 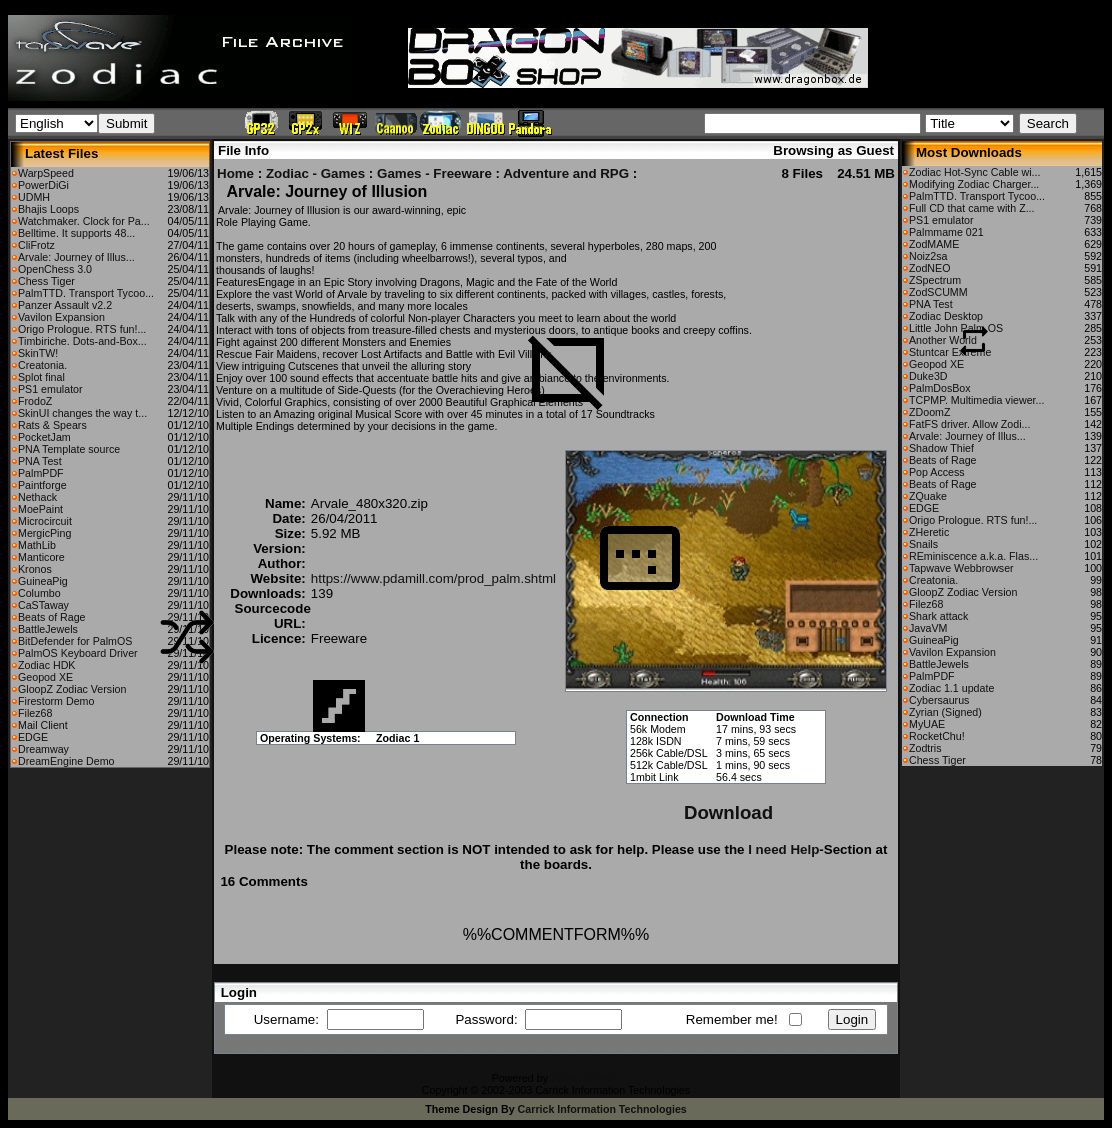 What do you see at coordinates (974, 341) in the screenshot?
I see `enable repeat mode for media playback` at bounding box center [974, 341].